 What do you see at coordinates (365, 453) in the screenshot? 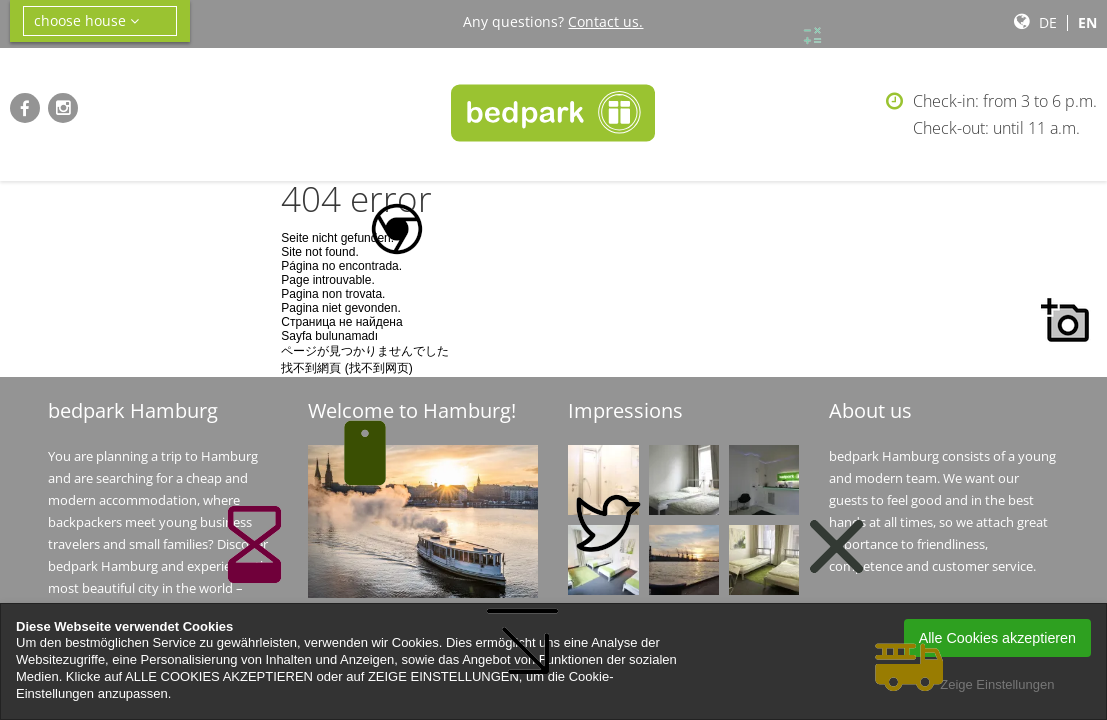
I see `access device camera from mobile` at bounding box center [365, 453].